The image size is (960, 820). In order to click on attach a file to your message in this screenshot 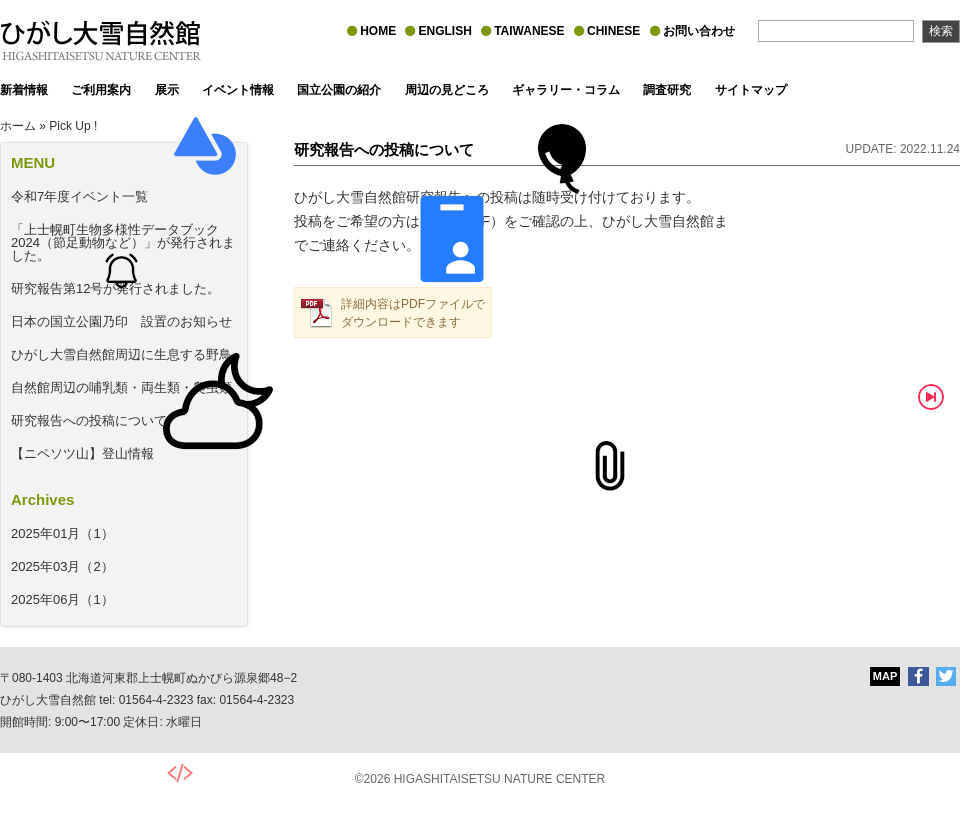, I will do `click(610, 466)`.